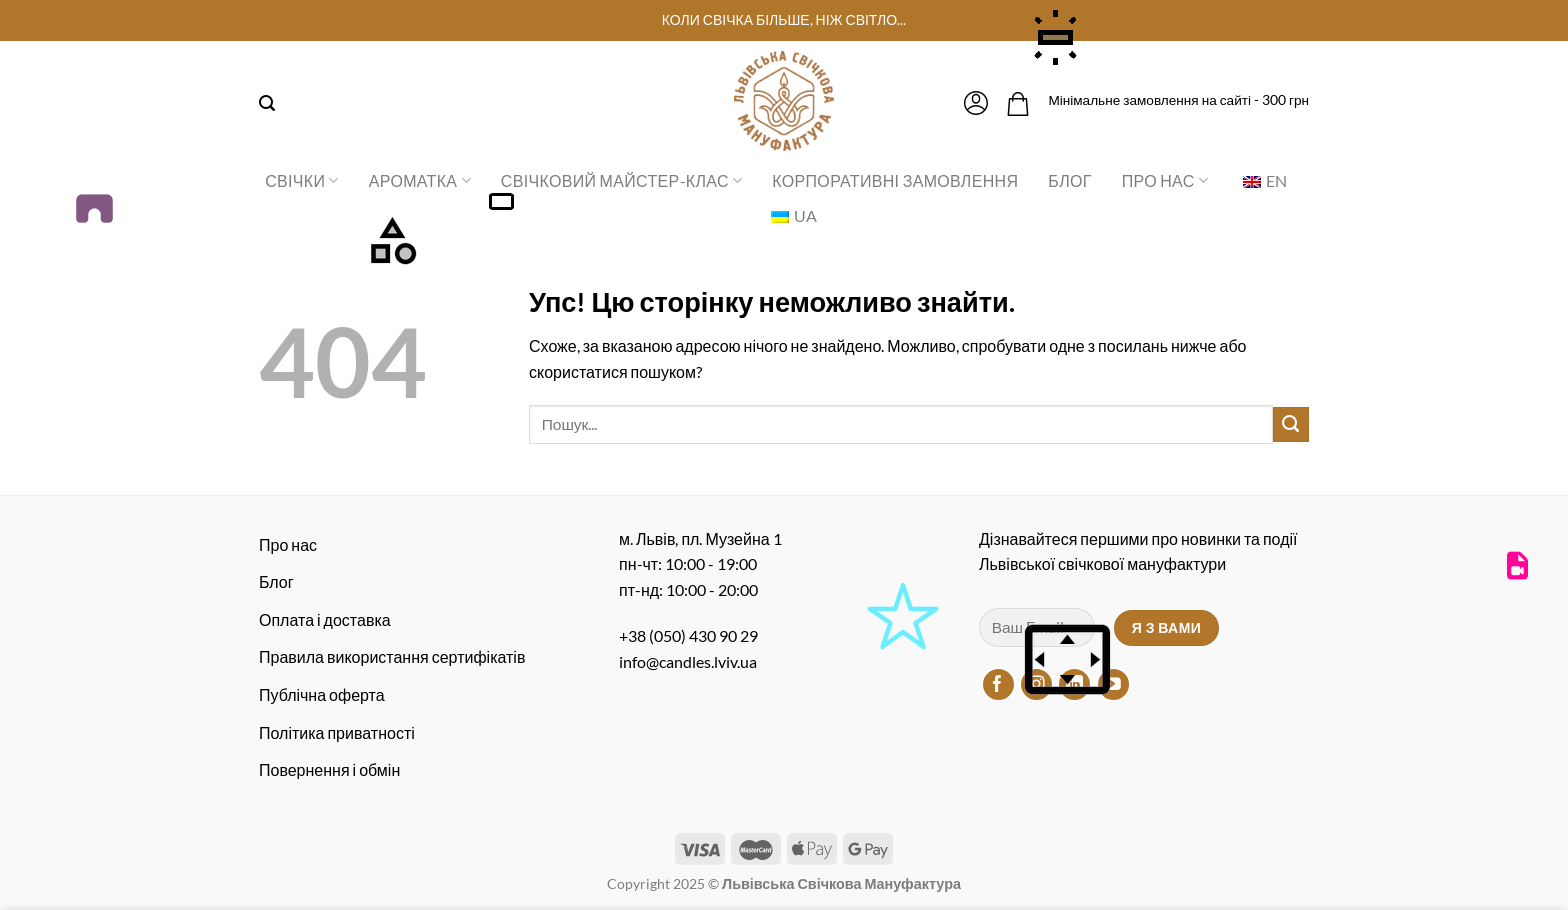  Describe the element at coordinates (501, 201) in the screenshot. I see `crop image to 16:9 aspect ratio` at that location.